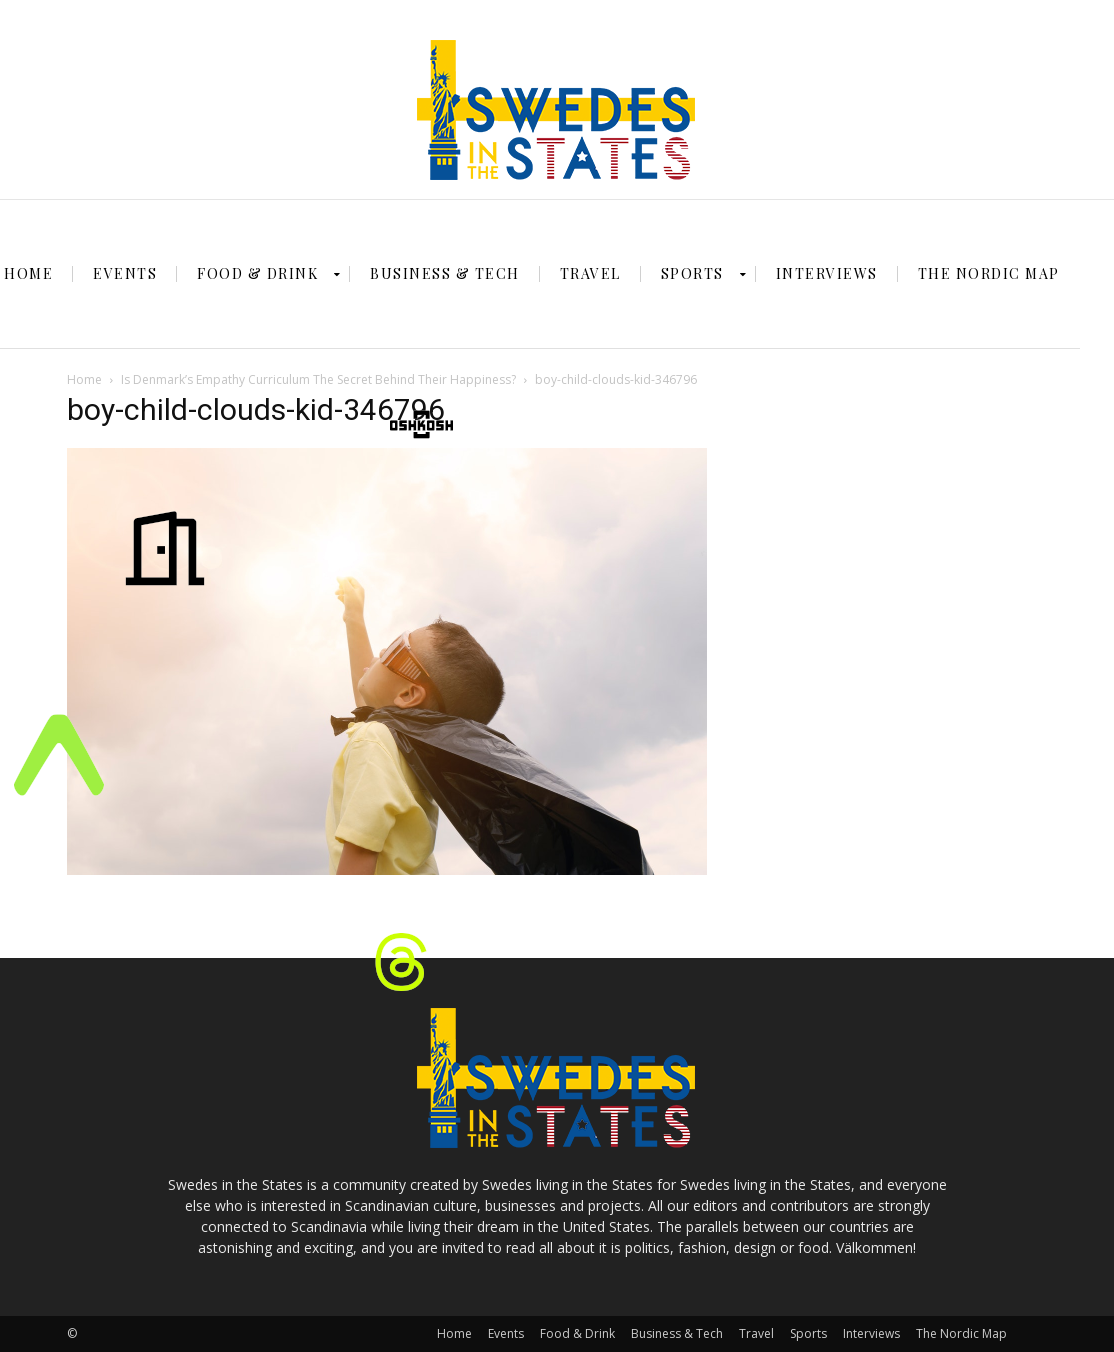 This screenshot has height=1352, width=1114. Describe the element at coordinates (165, 550) in the screenshot. I see `log out or exit the application` at that location.